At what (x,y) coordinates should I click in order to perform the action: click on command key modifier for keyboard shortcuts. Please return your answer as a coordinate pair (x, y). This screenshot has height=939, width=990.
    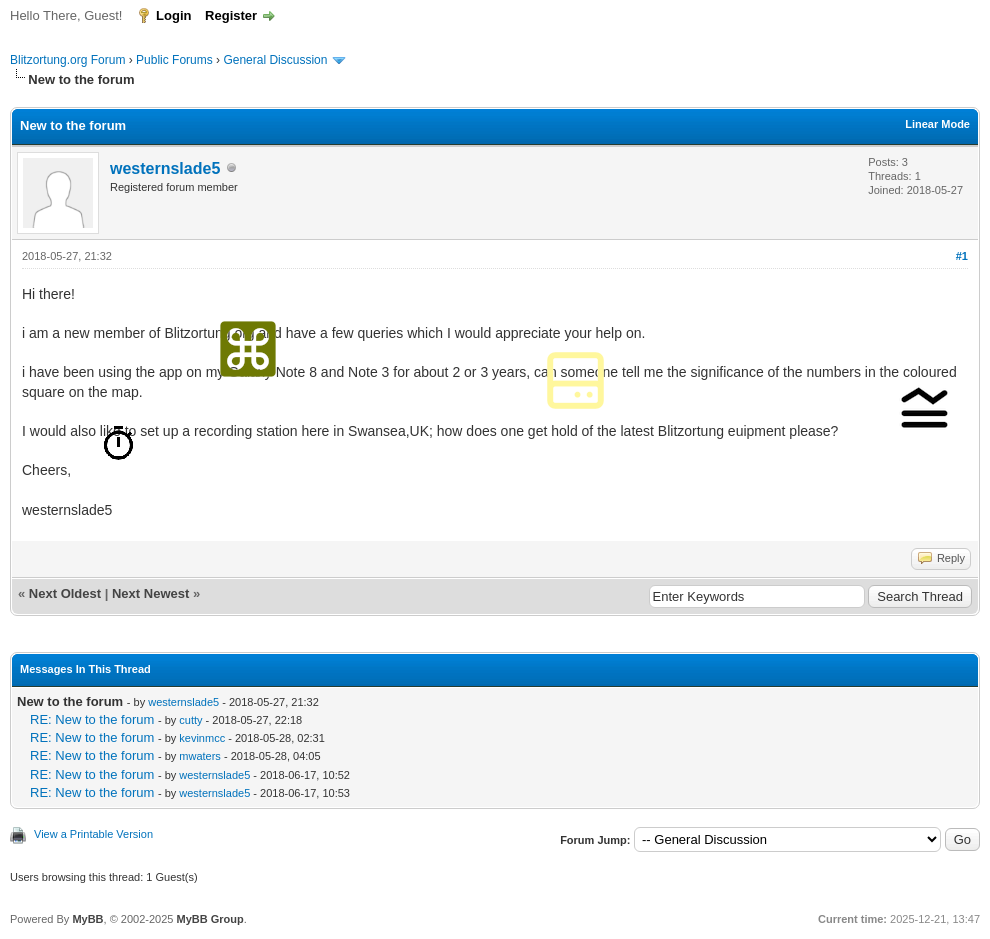
    Looking at the image, I should click on (248, 349).